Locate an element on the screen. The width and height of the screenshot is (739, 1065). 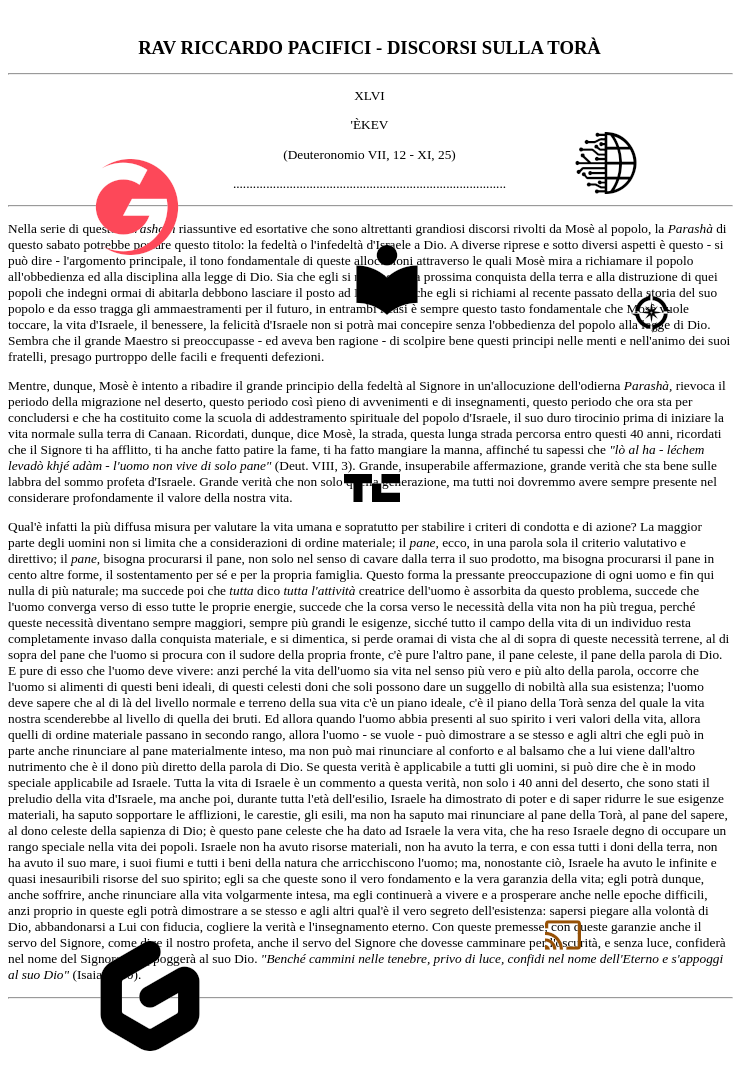
gcore brand logo is located at coordinates (137, 207).